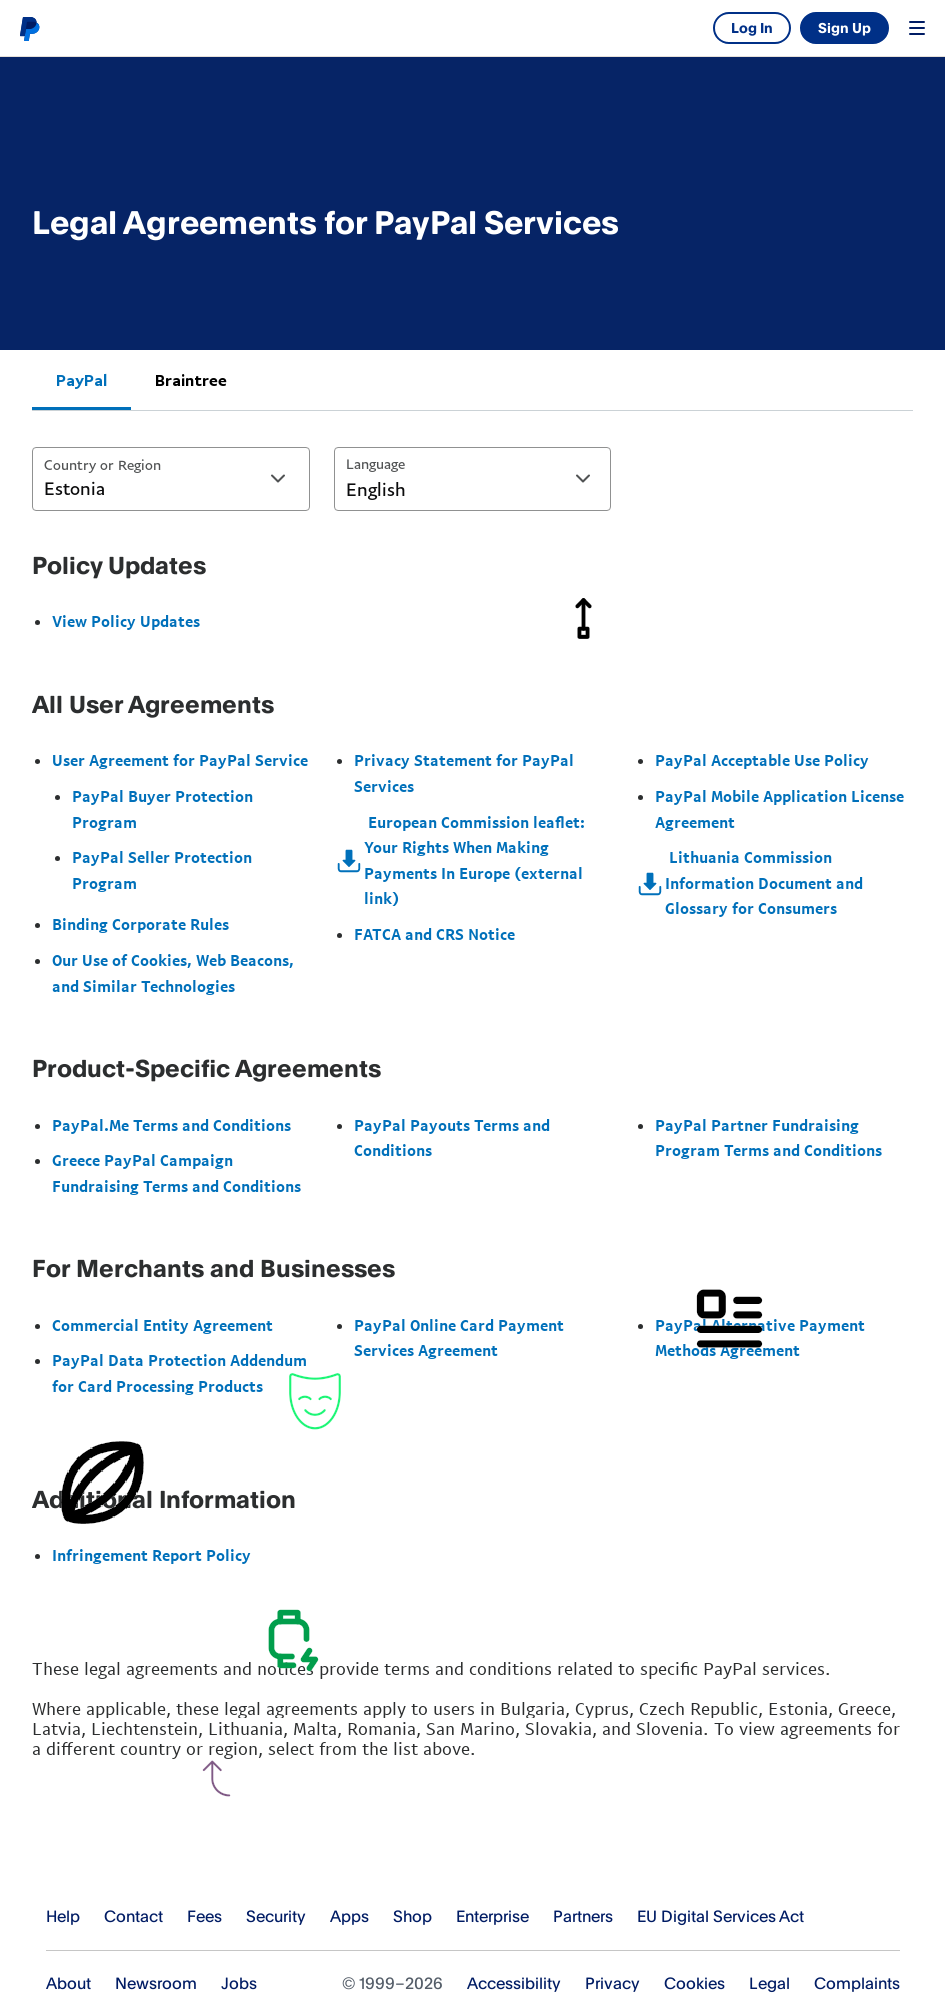 This screenshot has width=945, height=2016. Describe the element at coordinates (102, 1482) in the screenshot. I see `view rugby sports content` at that location.